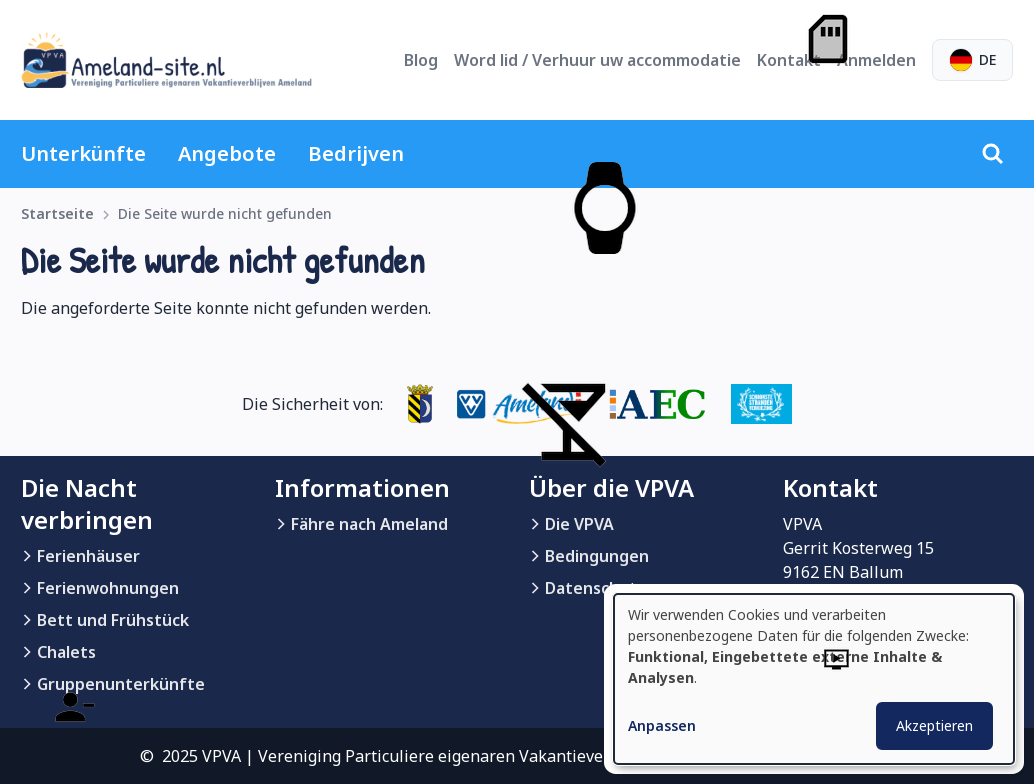  I want to click on access smartwatch settings or pairing, so click(605, 208).